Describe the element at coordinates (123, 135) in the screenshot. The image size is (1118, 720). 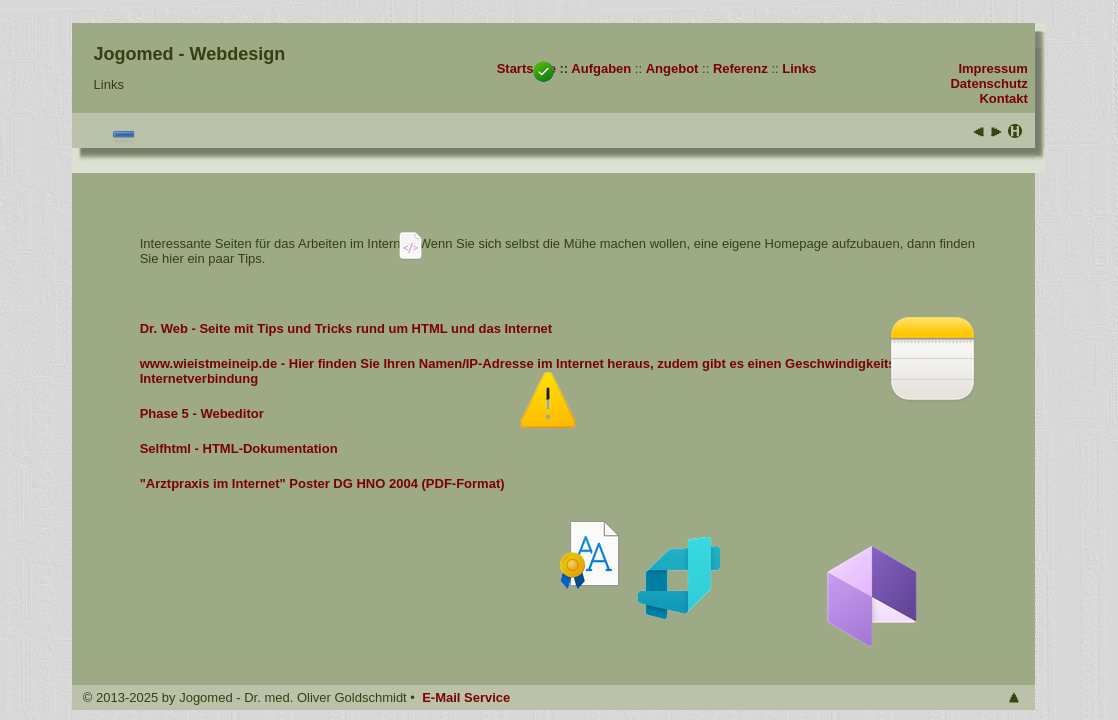
I see `remove an item from a list` at that location.